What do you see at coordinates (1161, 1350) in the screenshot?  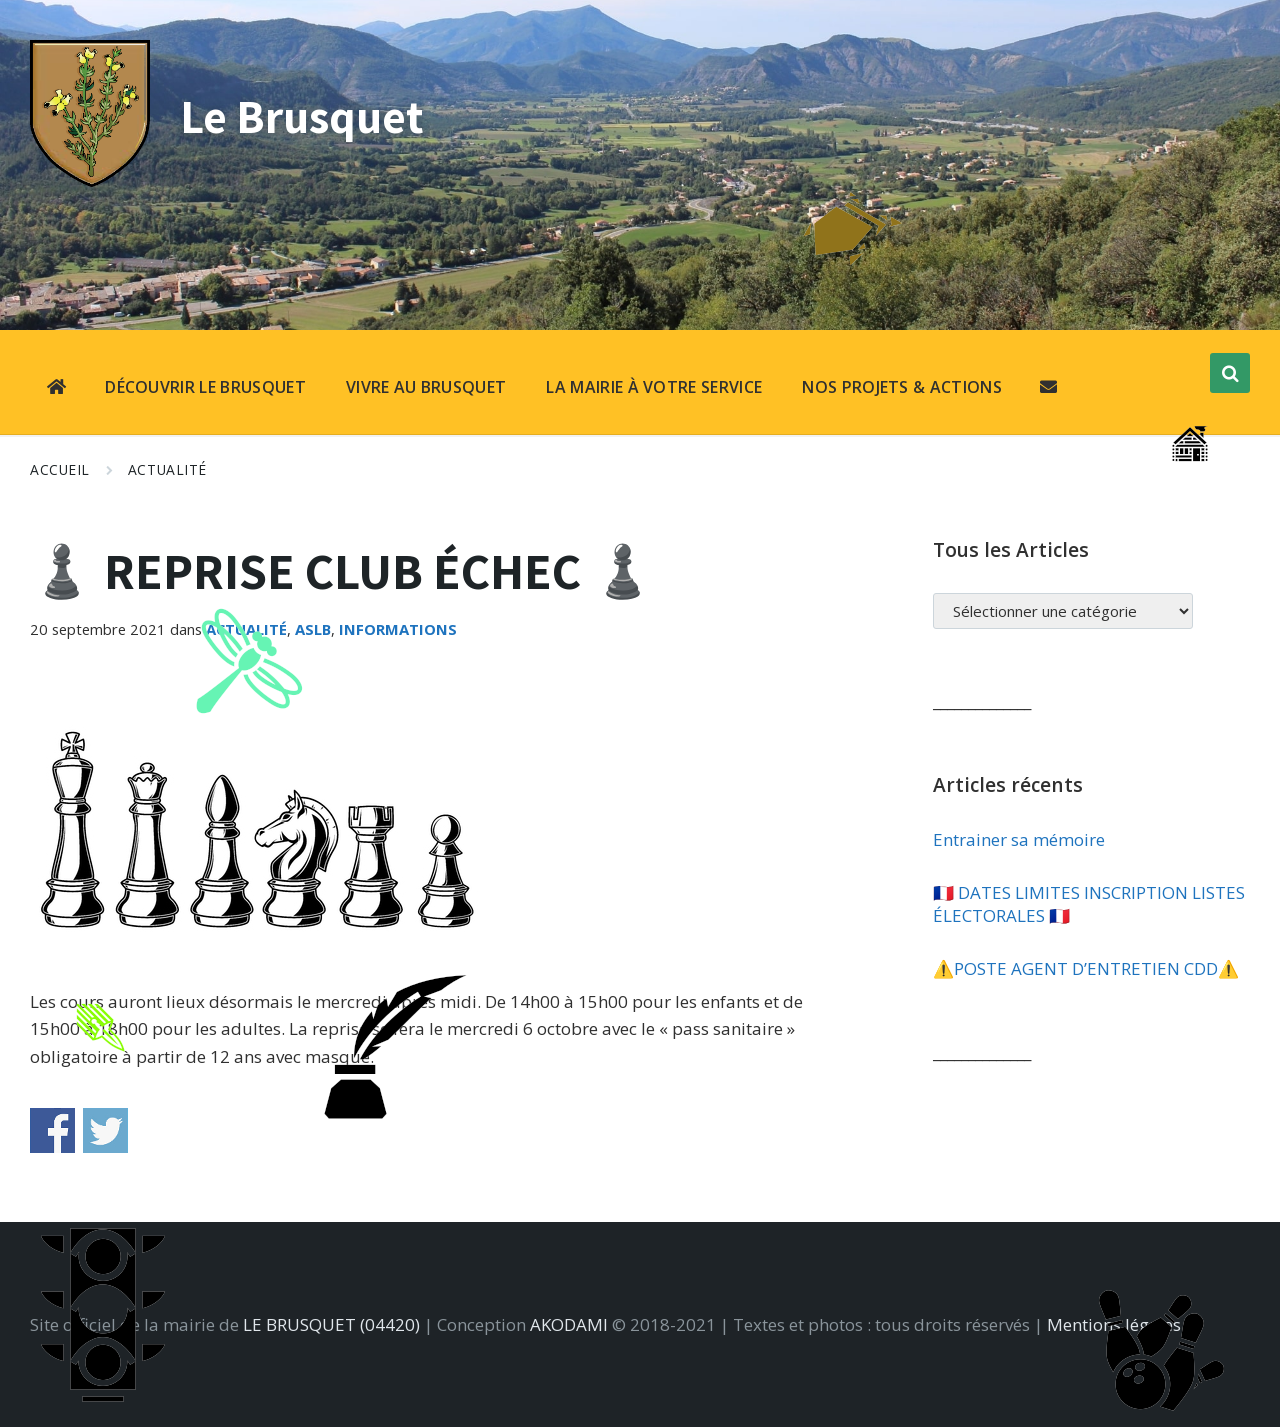 I see `indicates a strike in a bowling game` at bounding box center [1161, 1350].